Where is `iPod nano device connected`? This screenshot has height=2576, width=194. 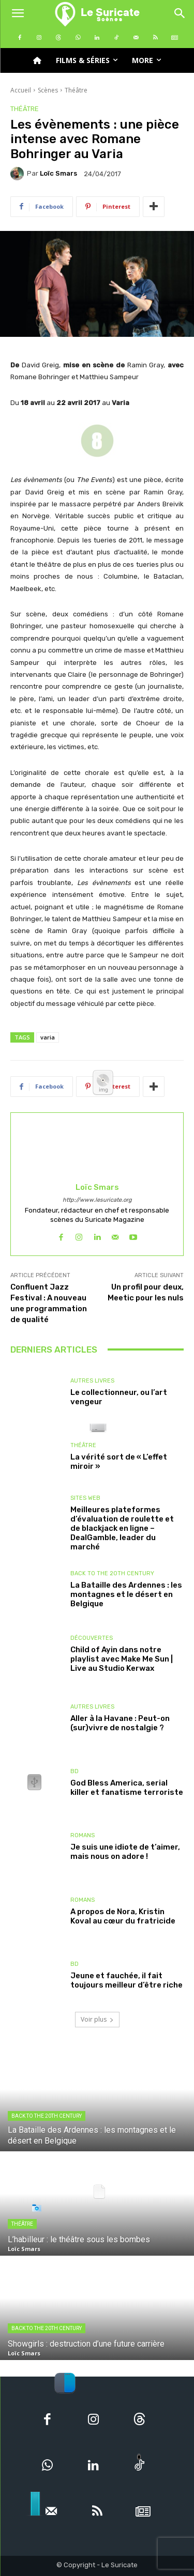 iPod nano device connected is located at coordinates (35, 2504).